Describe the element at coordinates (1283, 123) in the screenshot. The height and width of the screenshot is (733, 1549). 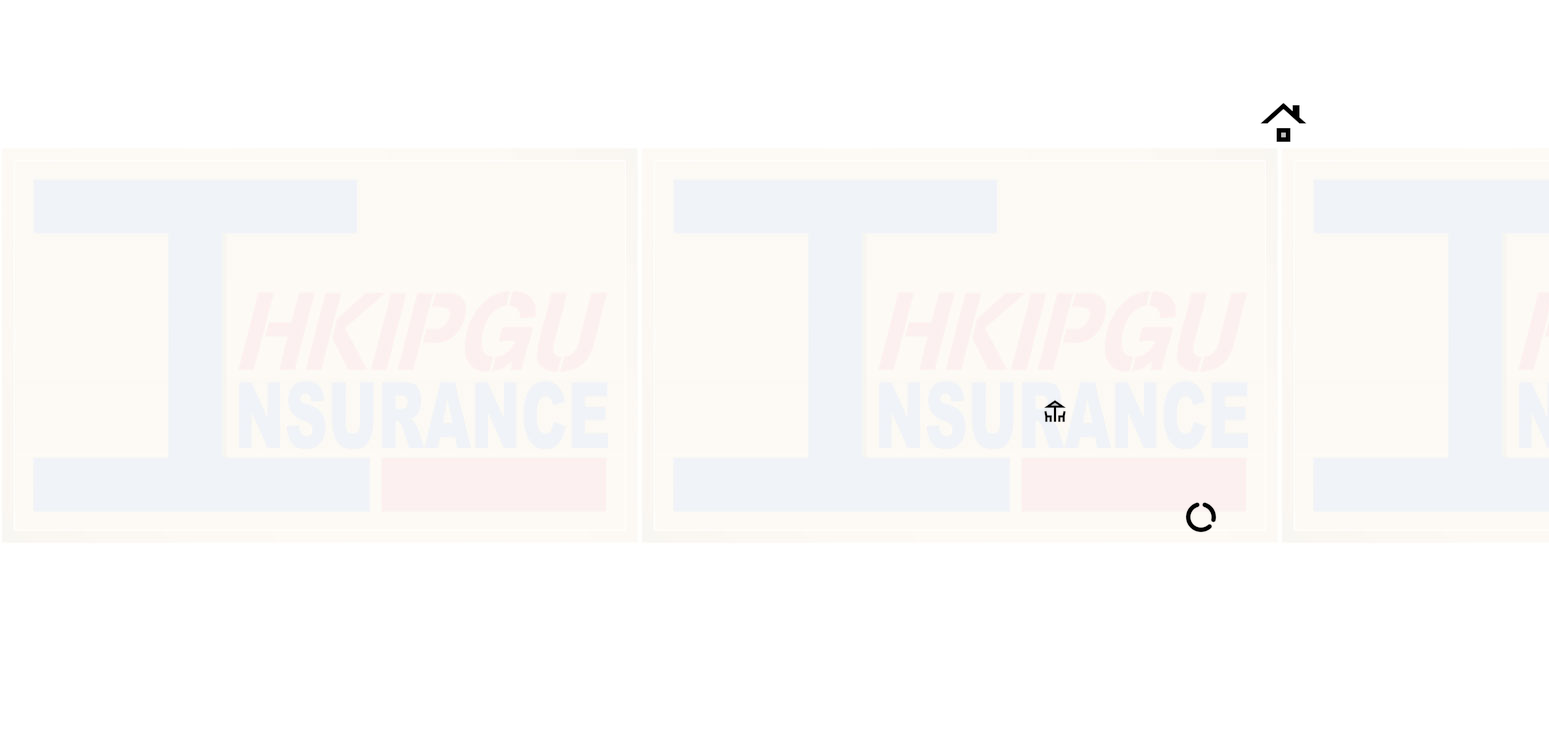
I see `access home or housing services` at that location.